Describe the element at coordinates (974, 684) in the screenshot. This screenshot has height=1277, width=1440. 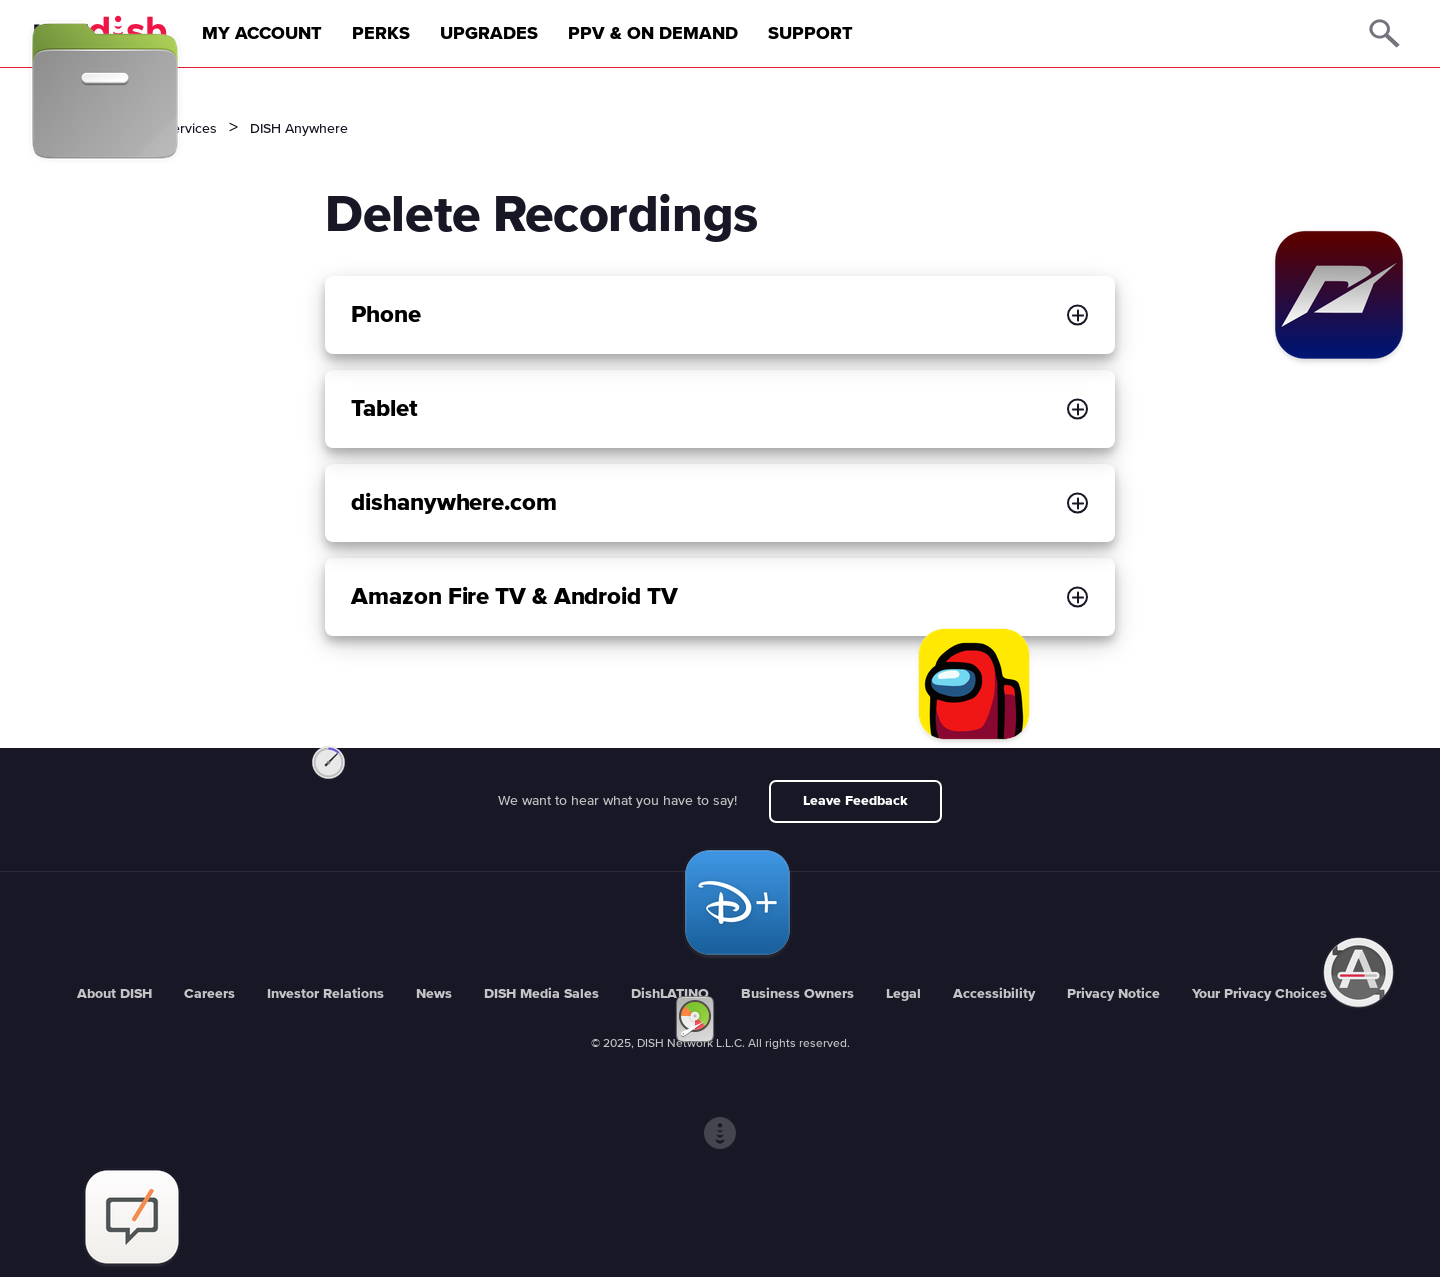
I see `launch Among Us game` at that location.